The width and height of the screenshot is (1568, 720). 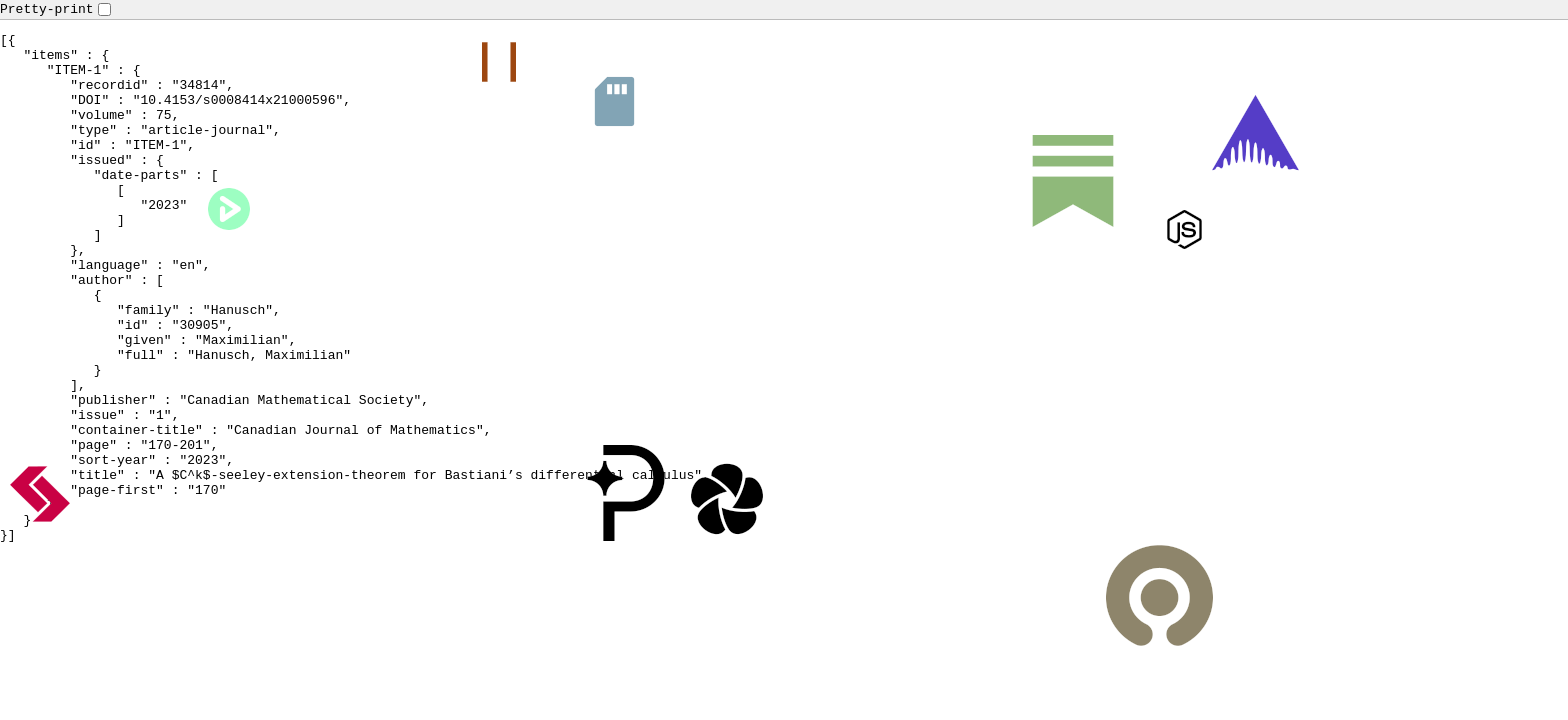 I want to click on Node.js runtime environment logo, so click(x=1184, y=229).